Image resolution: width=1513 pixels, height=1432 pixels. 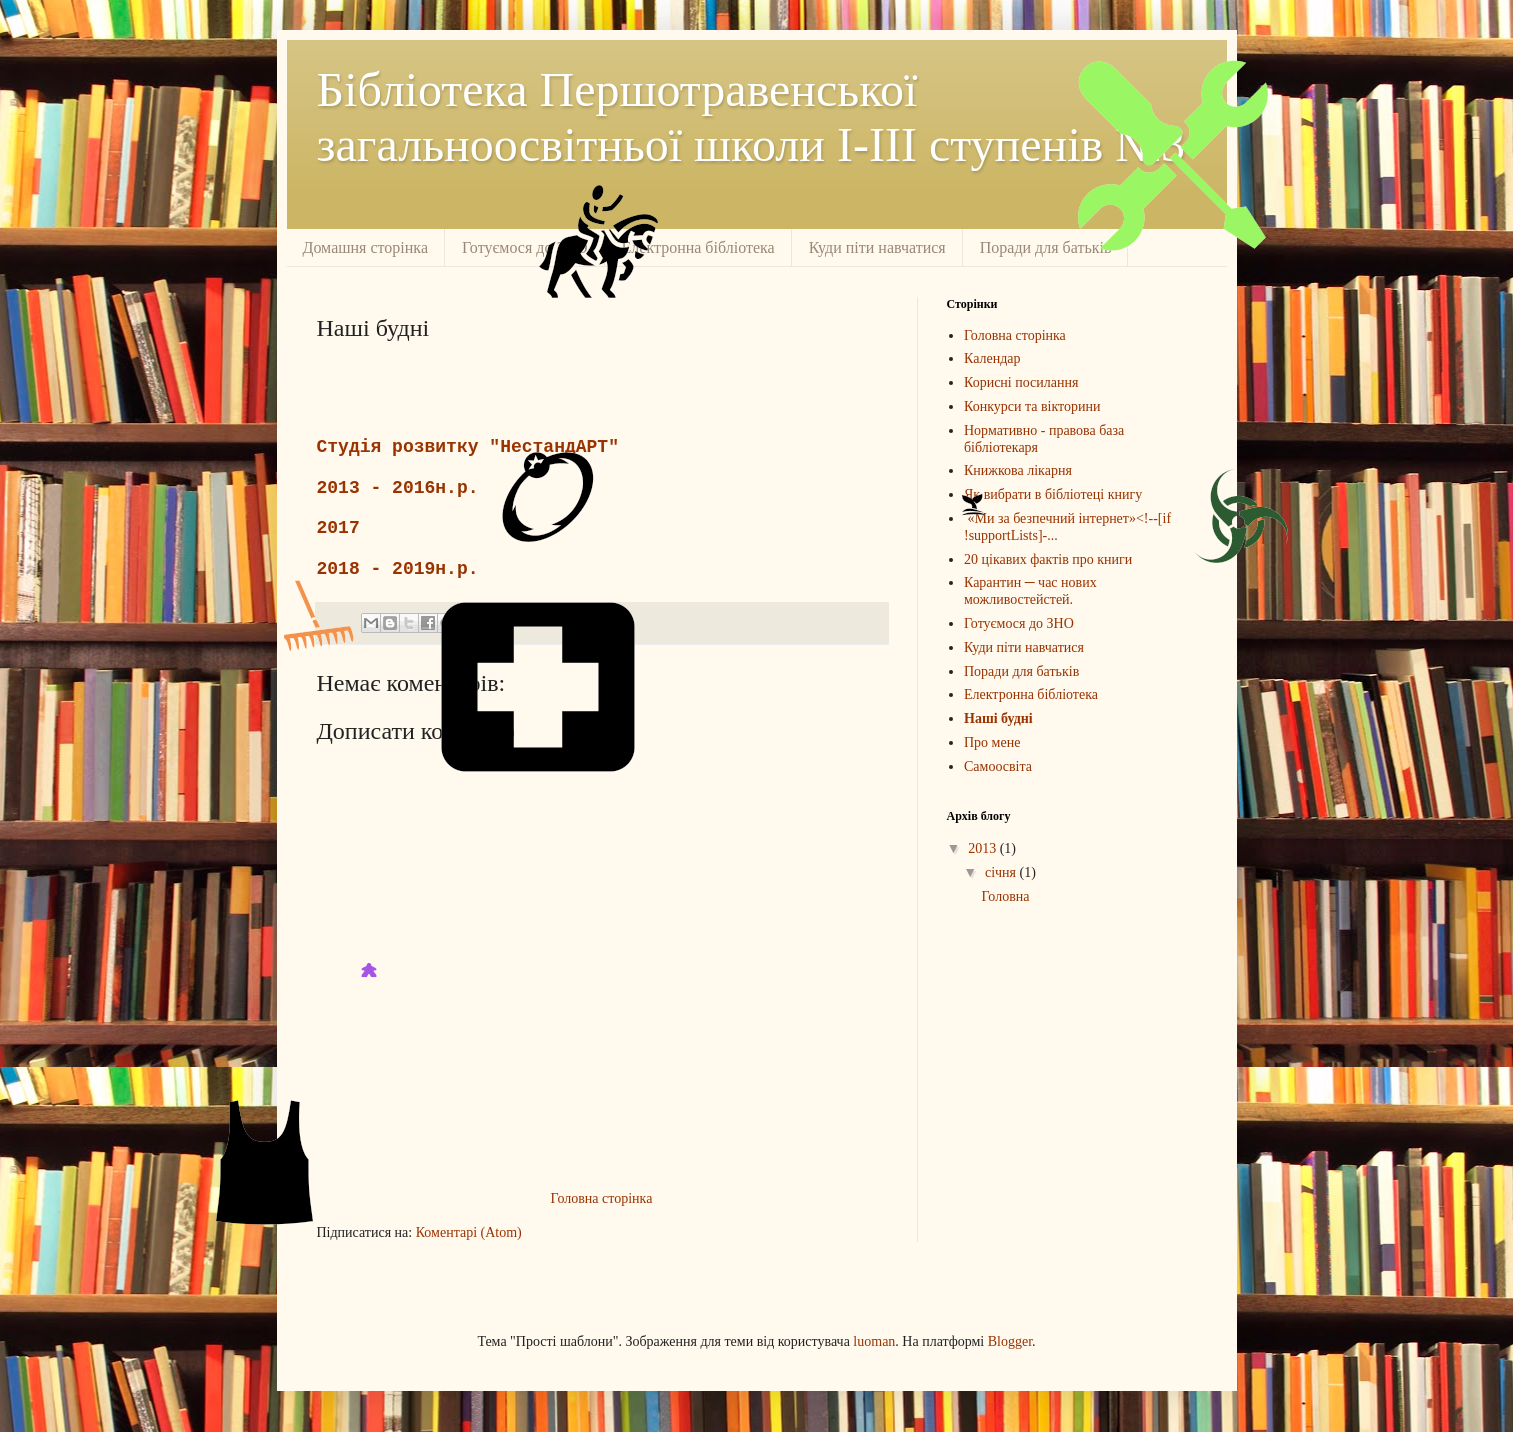 I want to click on access settings or configuration options, so click(x=1172, y=155).